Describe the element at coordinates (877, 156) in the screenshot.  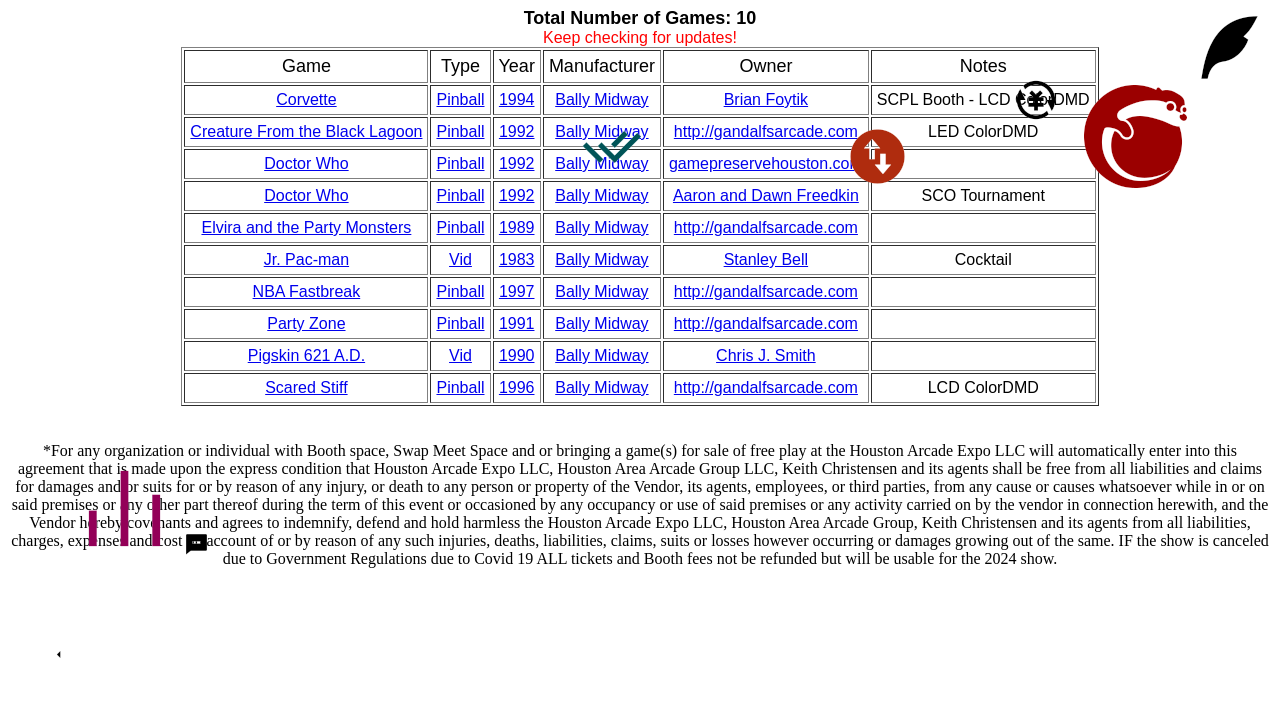
I see `swap or exchange currencies` at that location.